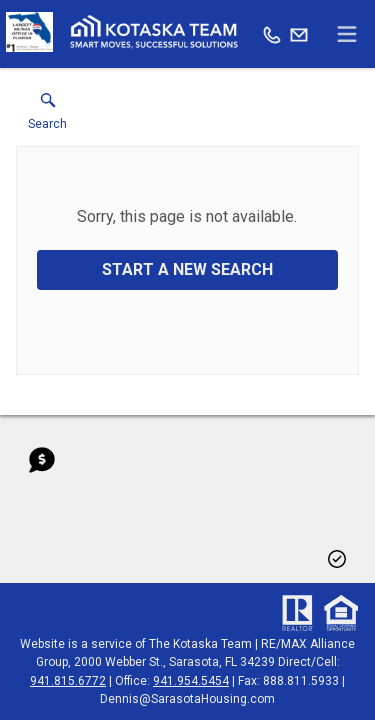  What do you see at coordinates (337, 559) in the screenshot?
I see `indicates a completed or successful action` at bounding box center [337, 559].